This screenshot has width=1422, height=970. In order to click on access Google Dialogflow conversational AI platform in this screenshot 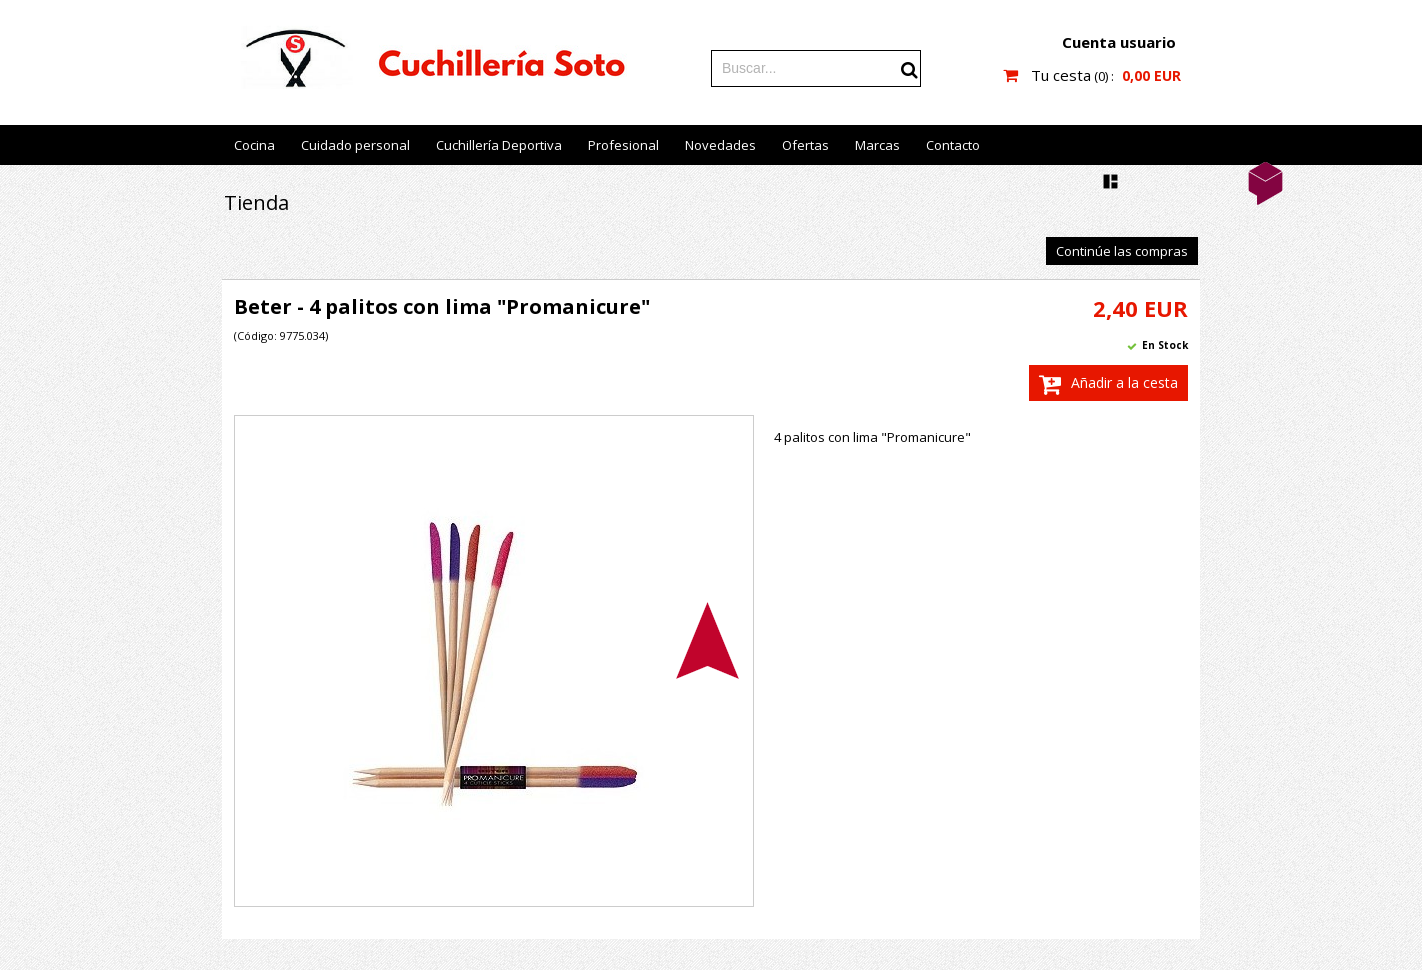, I will do `click(1265, 183)`.